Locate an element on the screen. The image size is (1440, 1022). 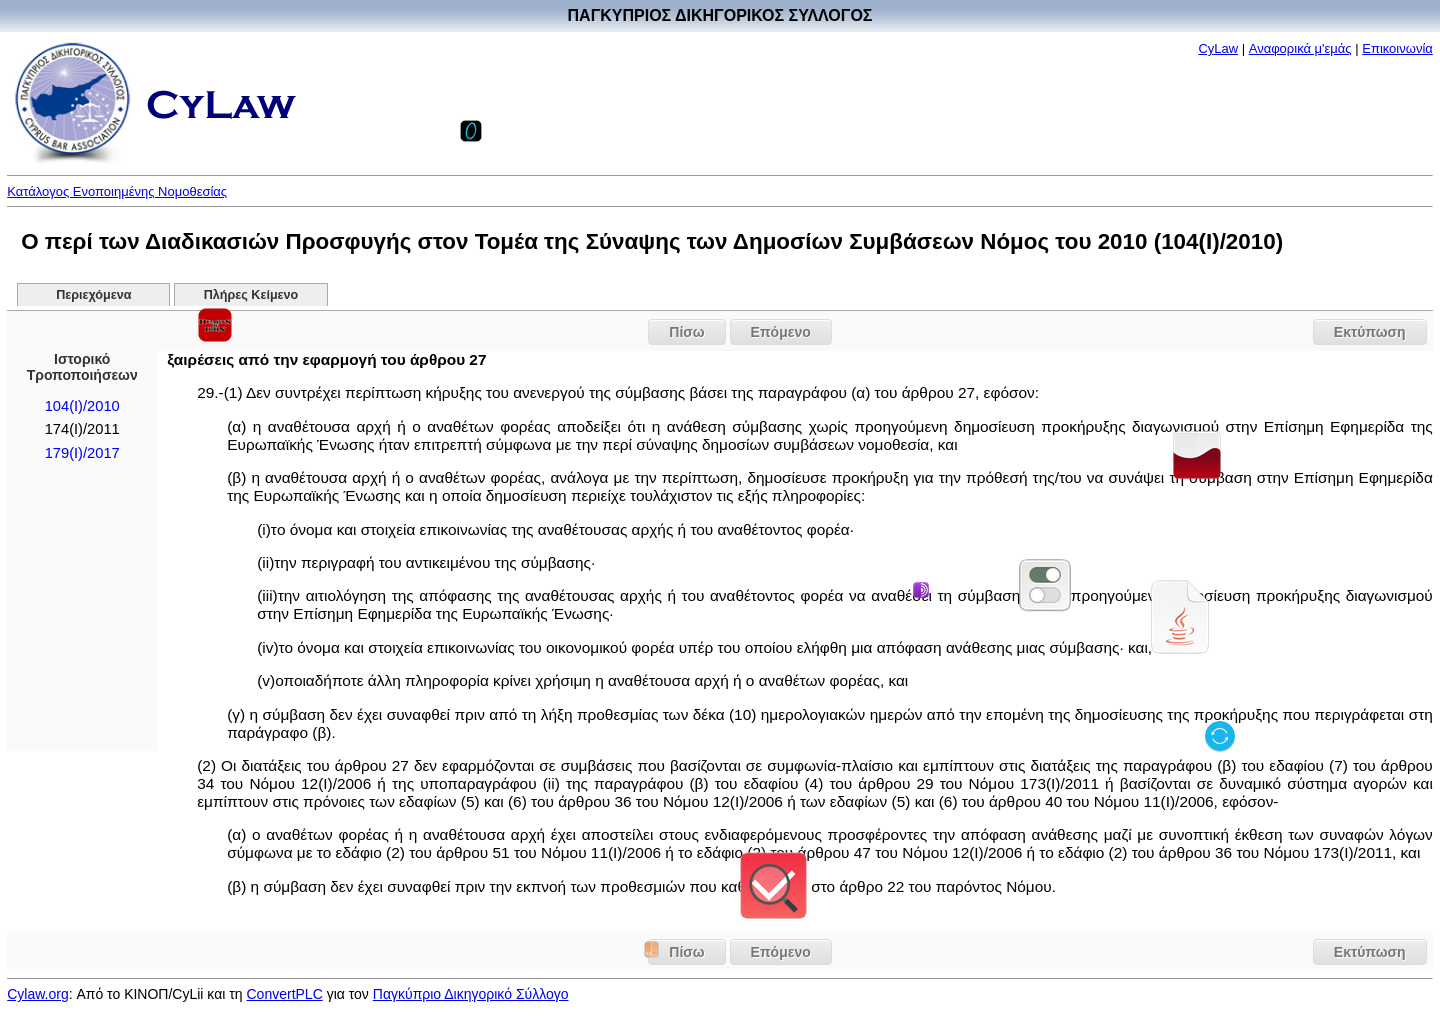
launch Hearts of Iron game is located at coordinates (215, 325).